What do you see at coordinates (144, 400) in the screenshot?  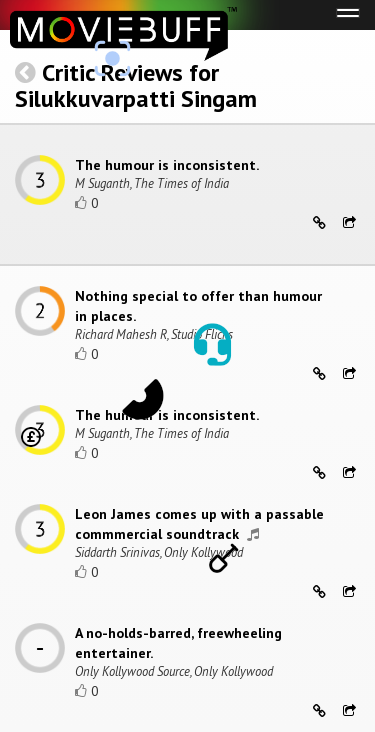 I see `food or fruit category icon` at bounding box center [144, 400].